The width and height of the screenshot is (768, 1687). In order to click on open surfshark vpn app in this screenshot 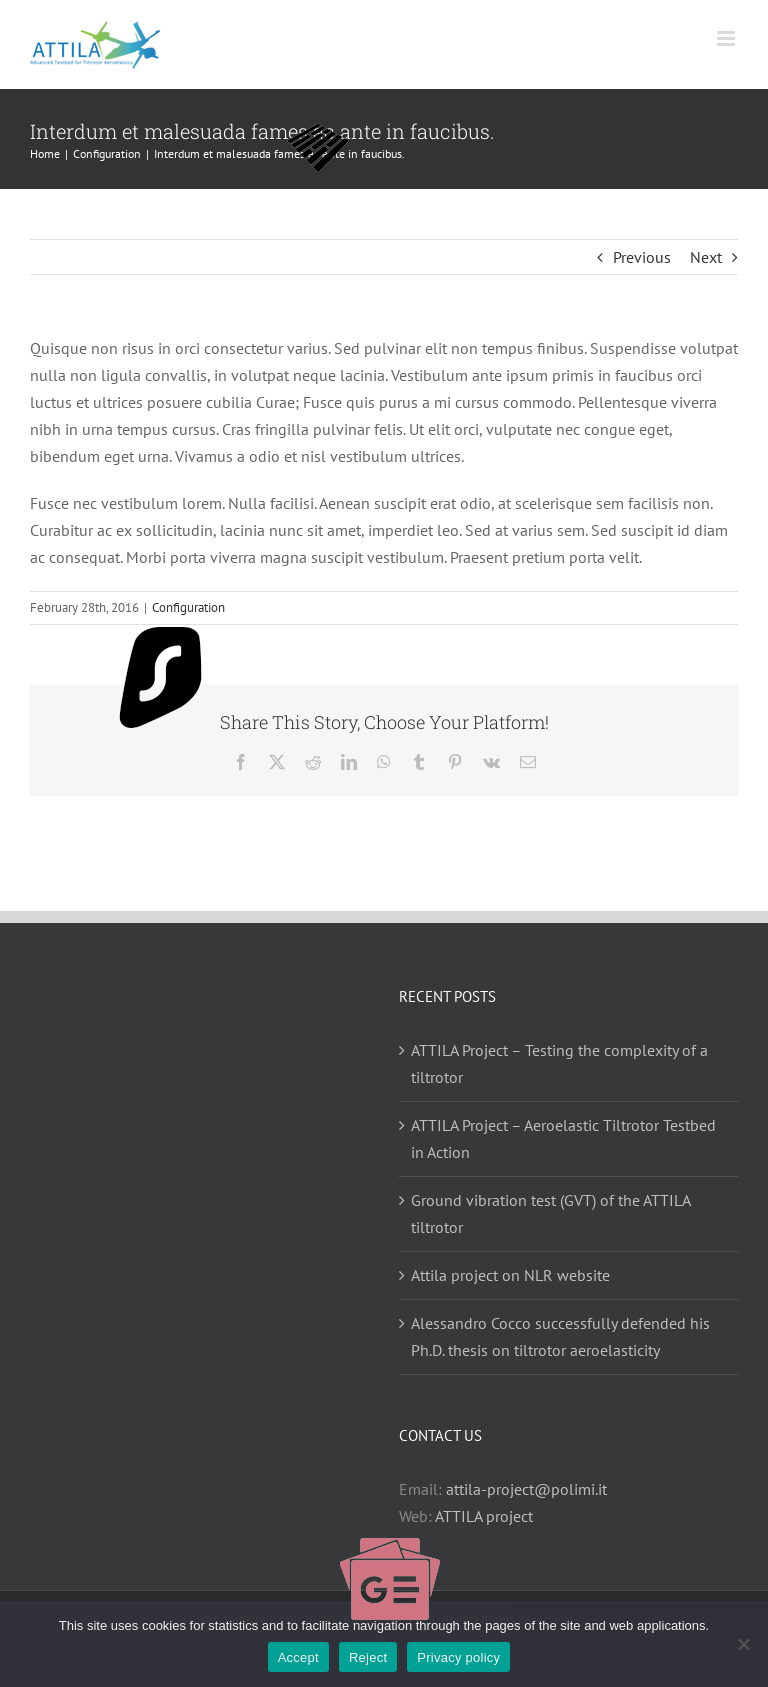, I will do `click(160, 677)`.